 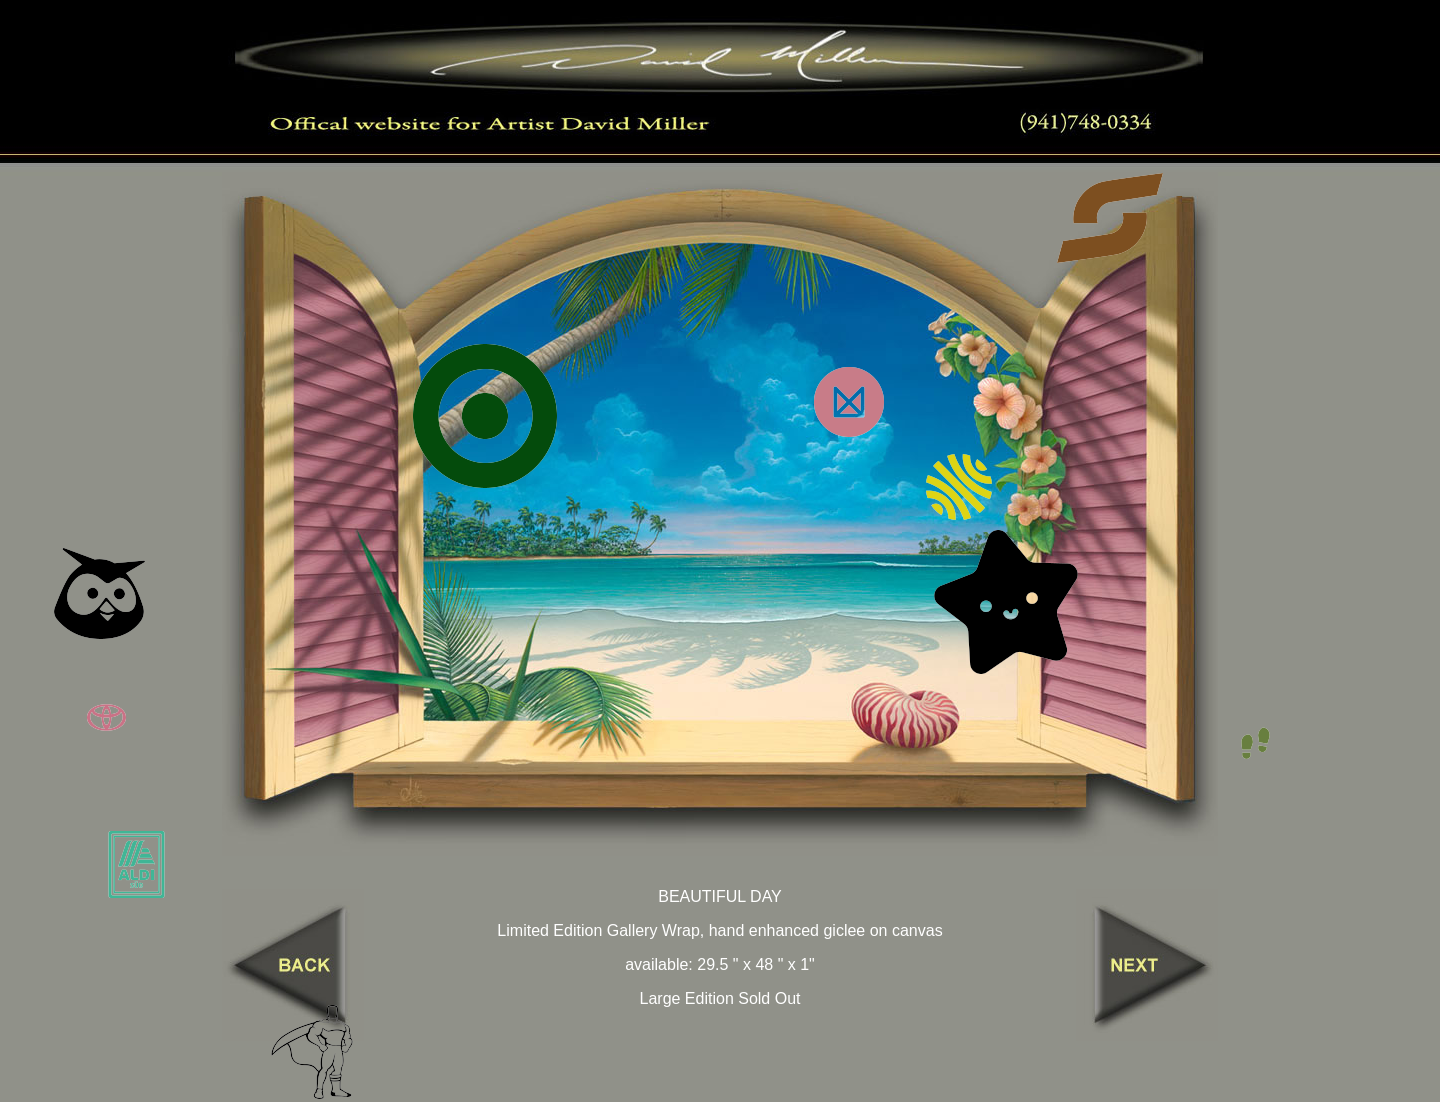 I want to click on Toyota brand logo, so click(x=106, y=717).